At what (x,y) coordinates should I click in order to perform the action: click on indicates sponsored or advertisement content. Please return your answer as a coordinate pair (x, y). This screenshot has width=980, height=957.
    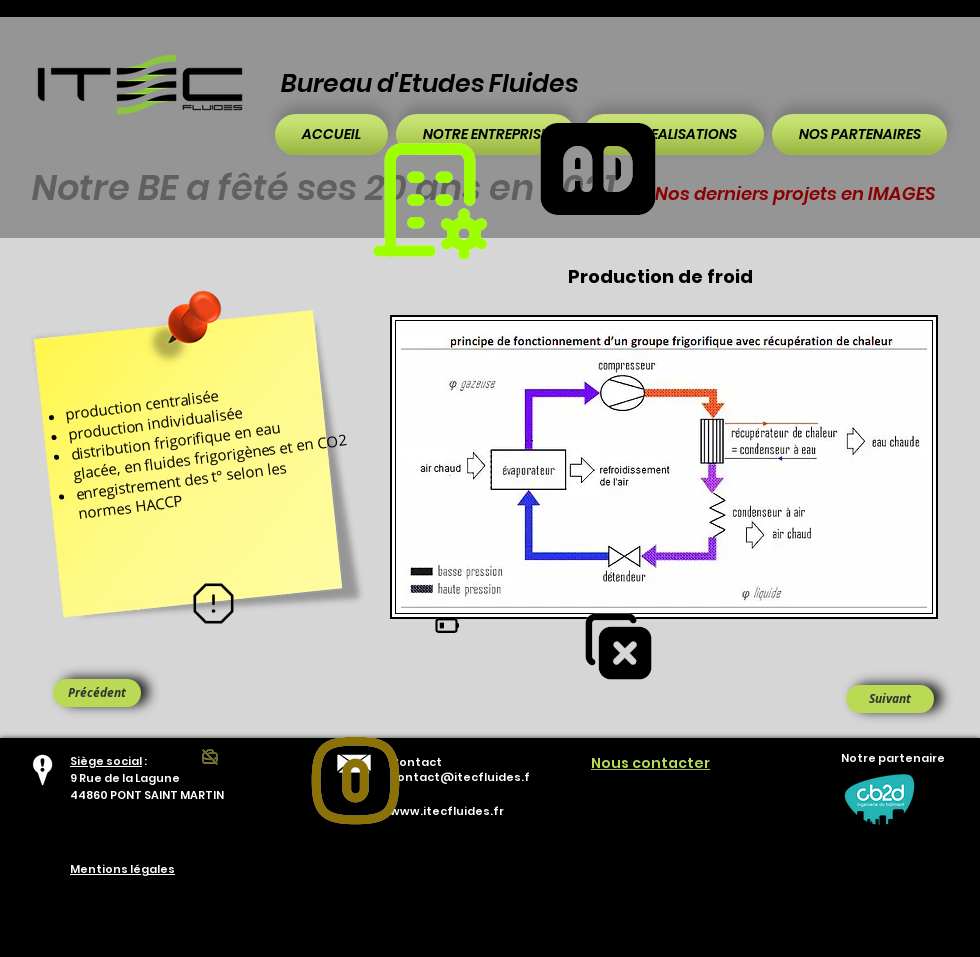
    Looking at the image, I should click on (598, 169).